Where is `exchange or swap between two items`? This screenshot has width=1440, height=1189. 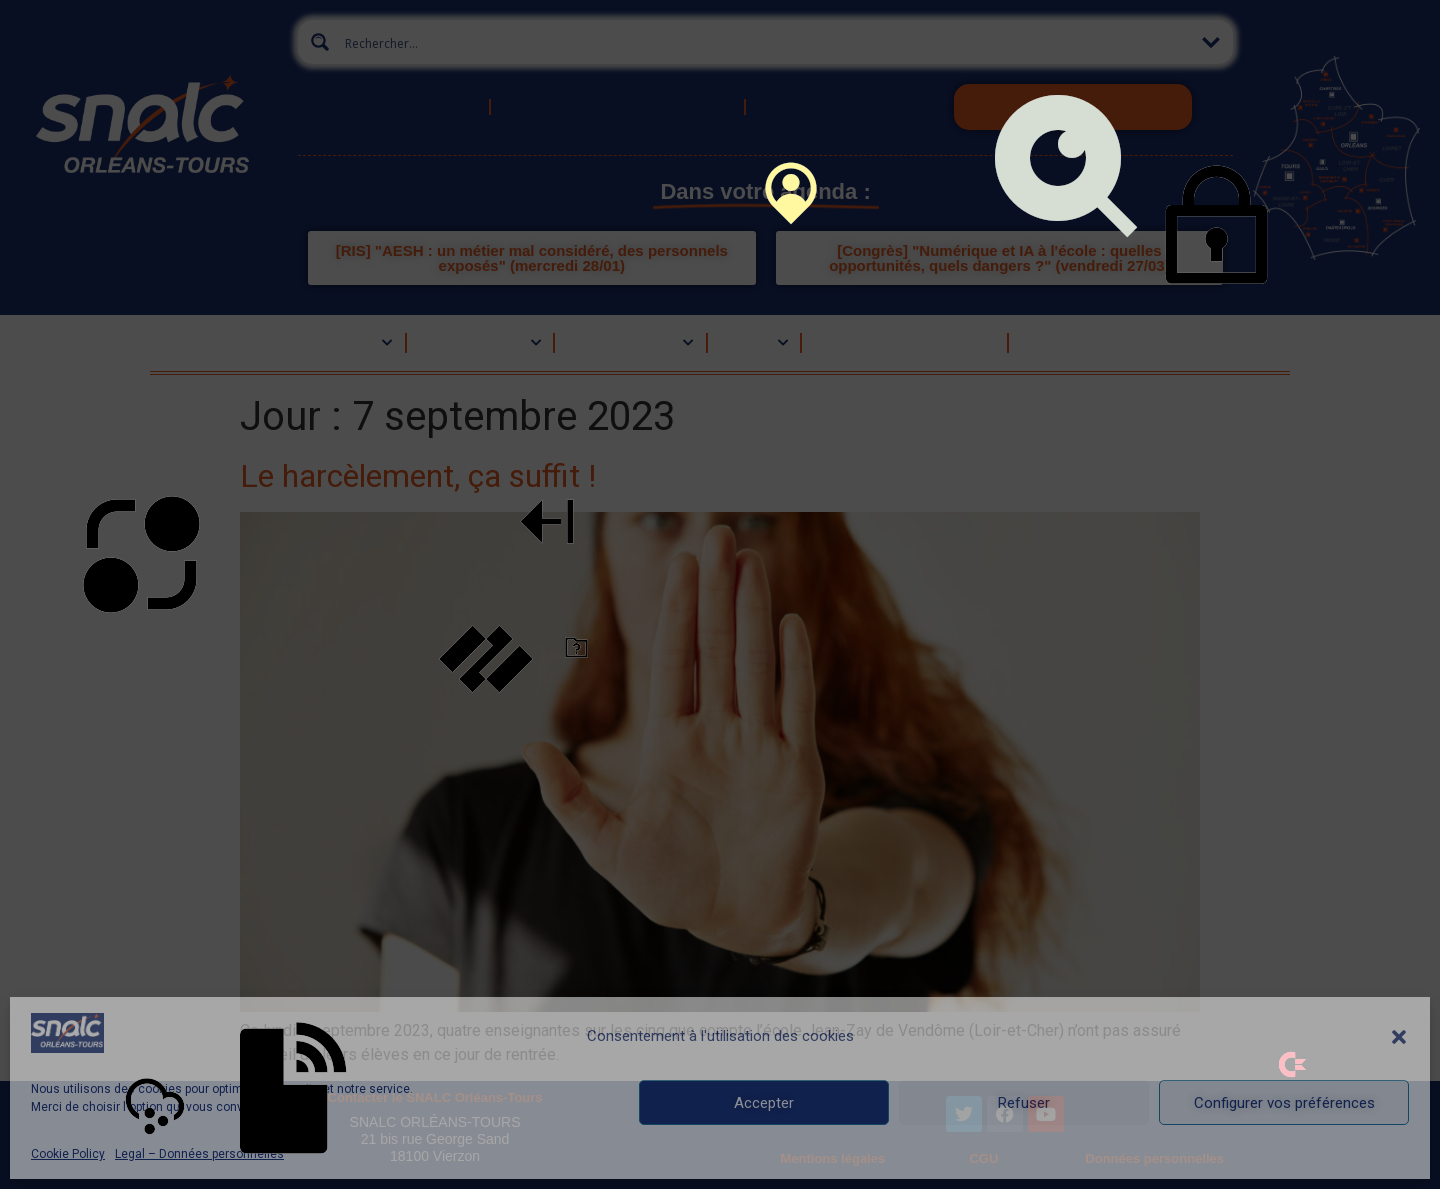
exchange or swap between two items is located at coordinates (141, 554).